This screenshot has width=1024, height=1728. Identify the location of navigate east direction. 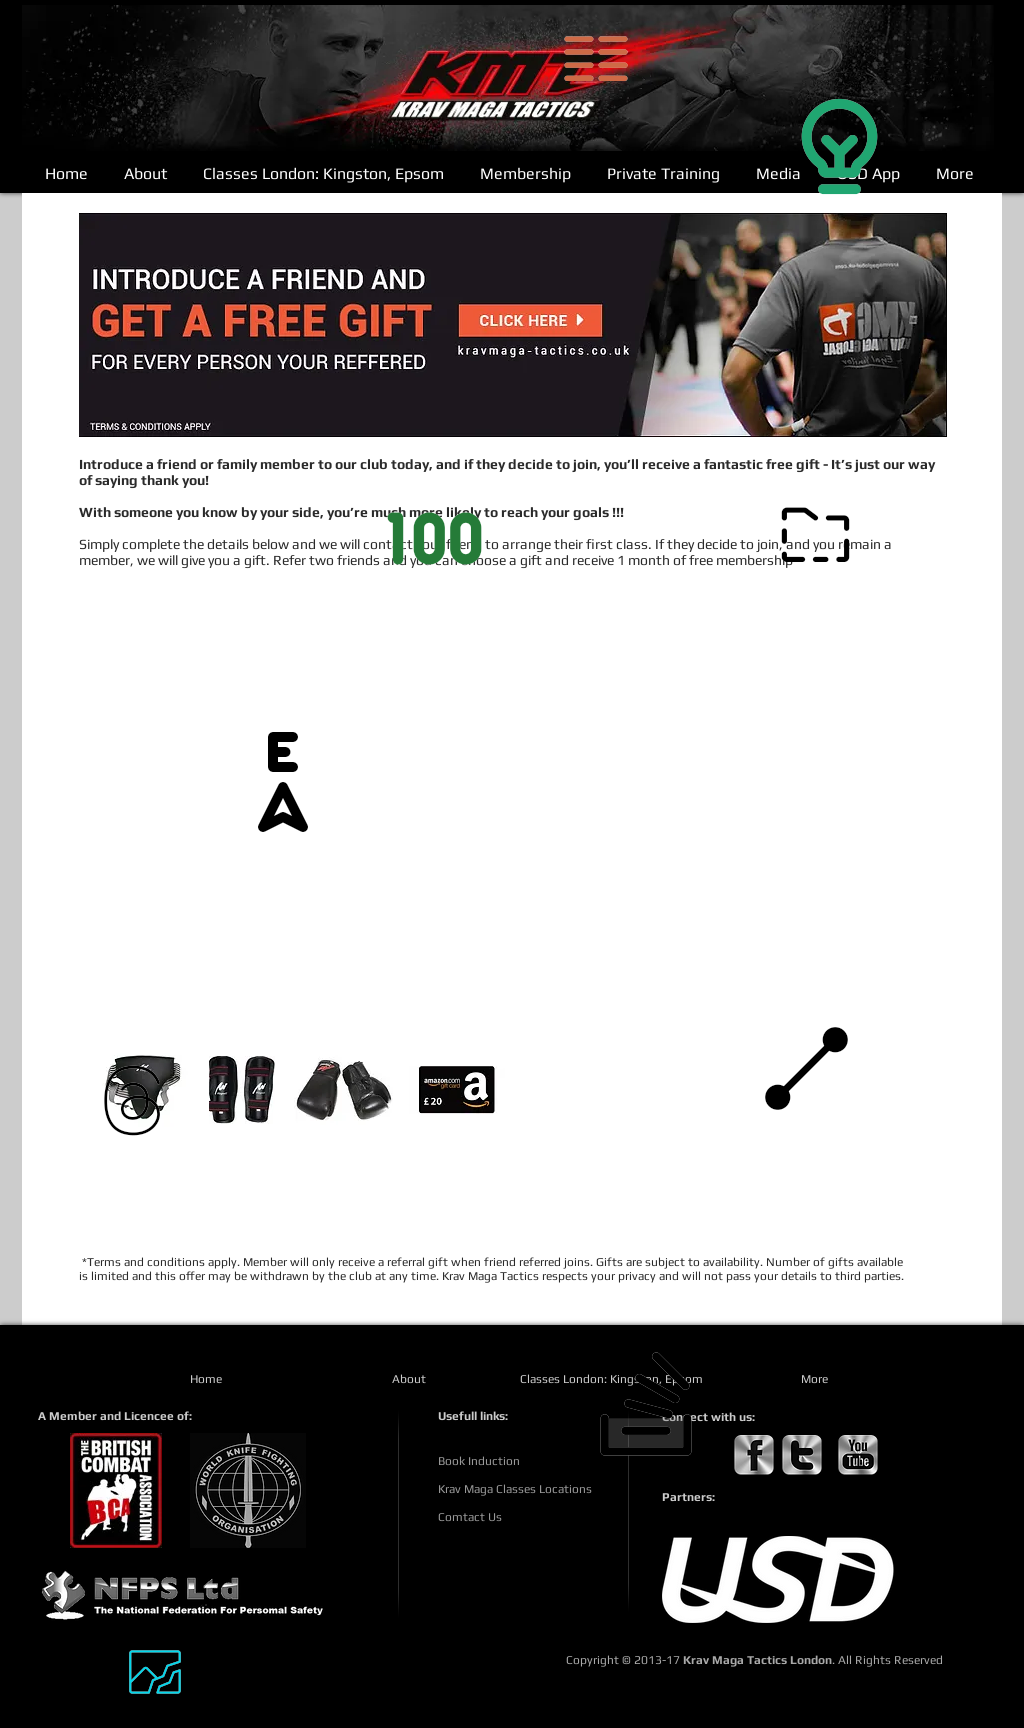
(283, 782).